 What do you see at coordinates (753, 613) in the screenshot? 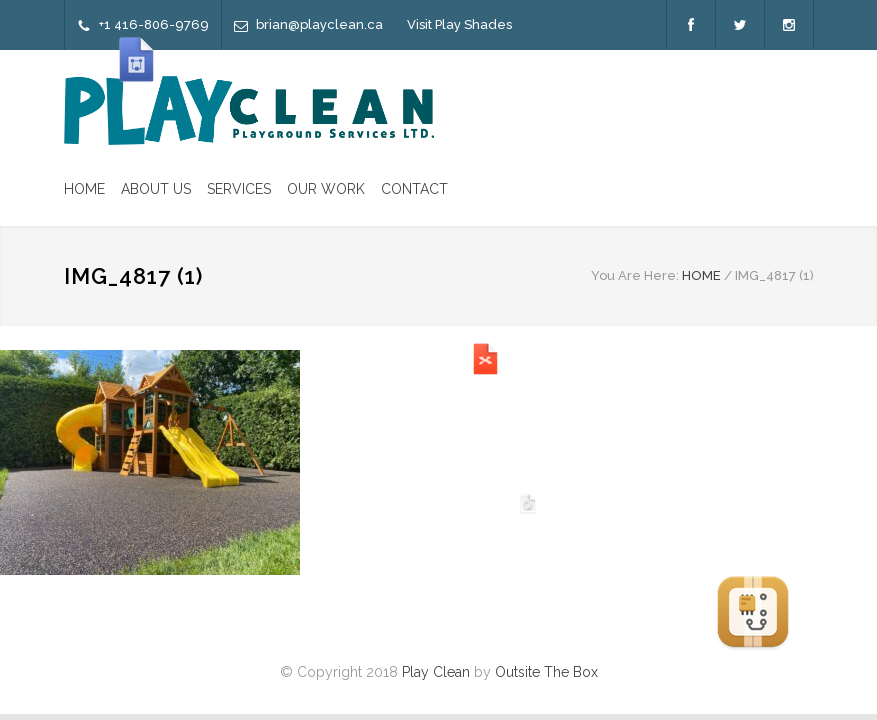
I see `a system driver or hardware component file` at bounding box center [753, 613].